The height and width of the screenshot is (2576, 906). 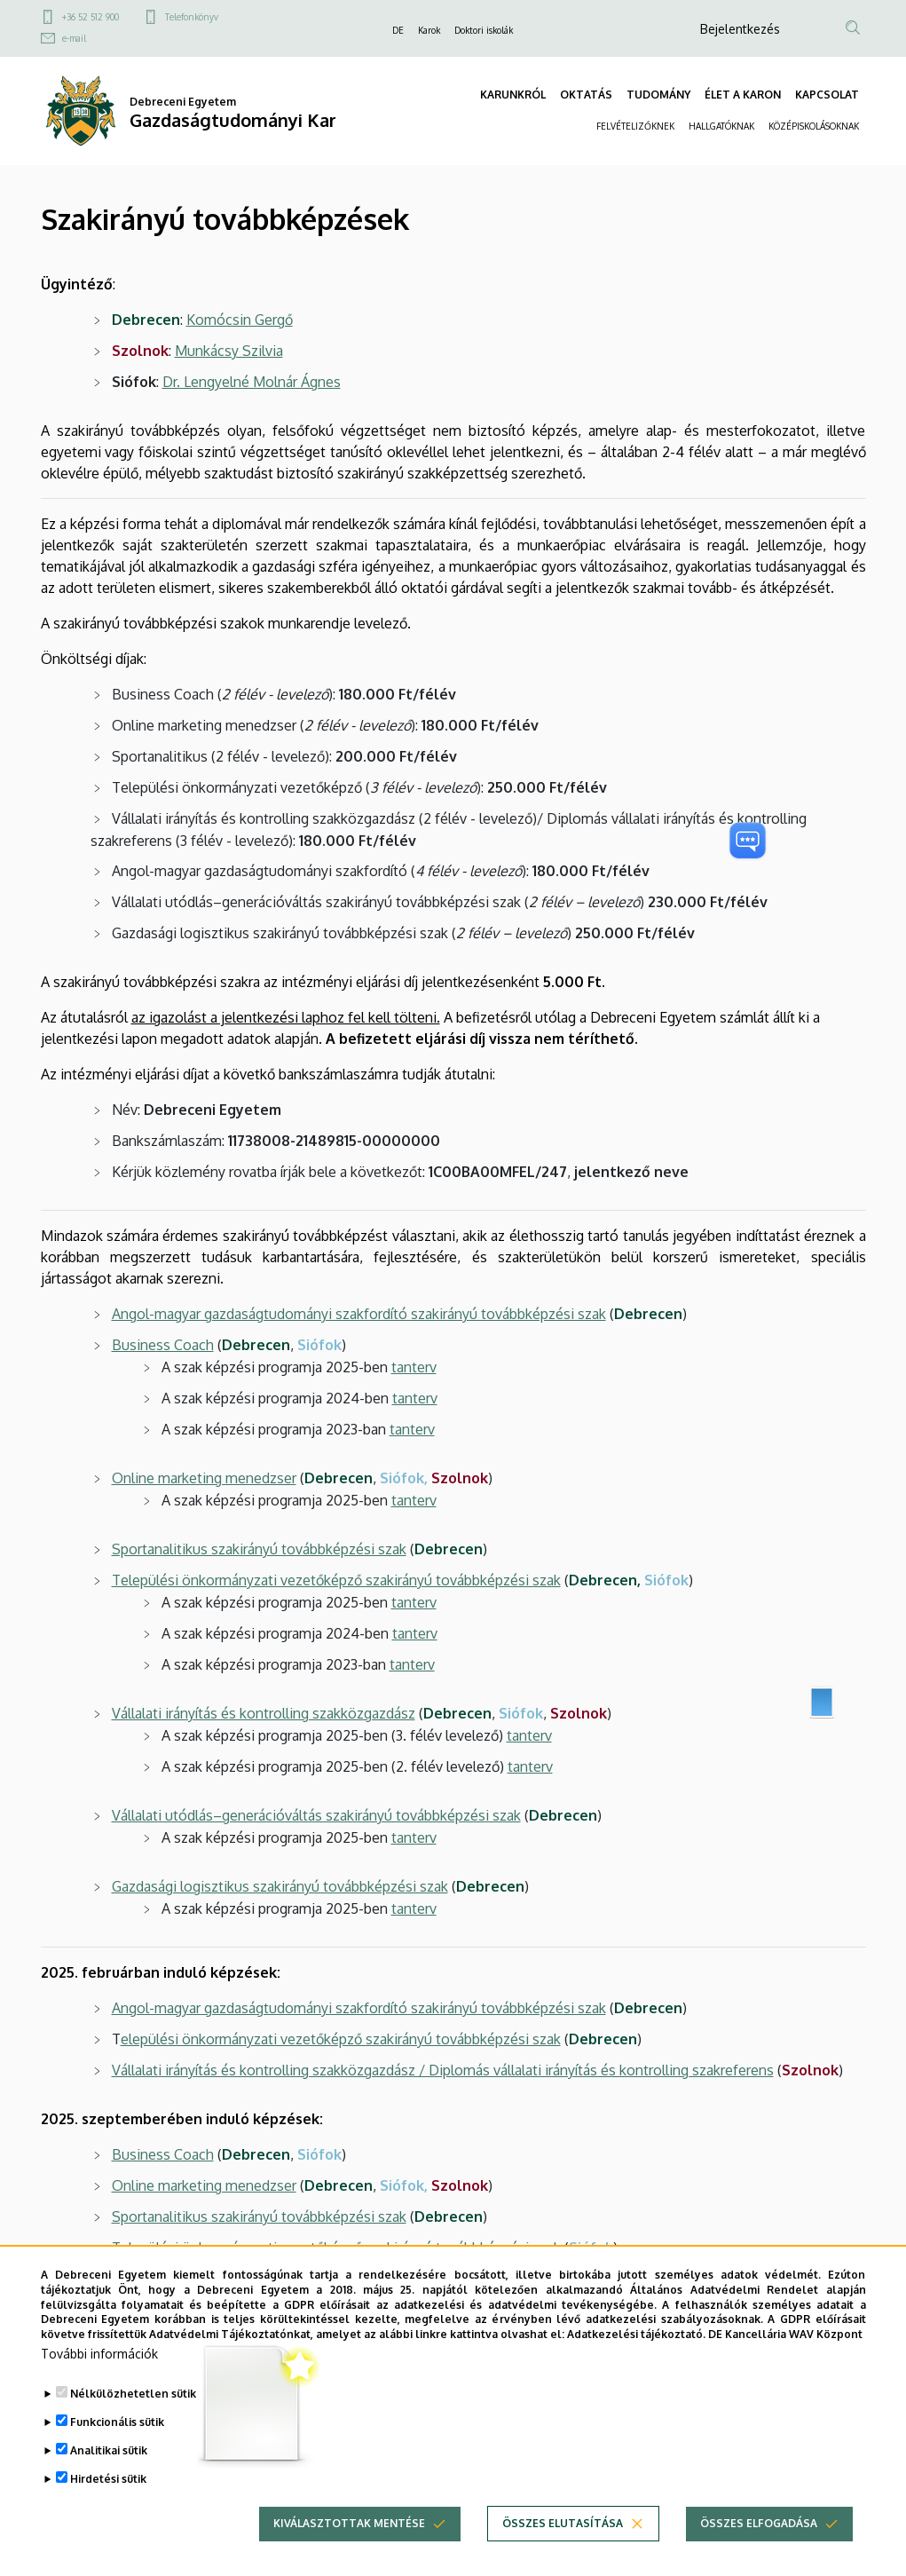 I want to click on create a new document, so click(x=259, y=2403).